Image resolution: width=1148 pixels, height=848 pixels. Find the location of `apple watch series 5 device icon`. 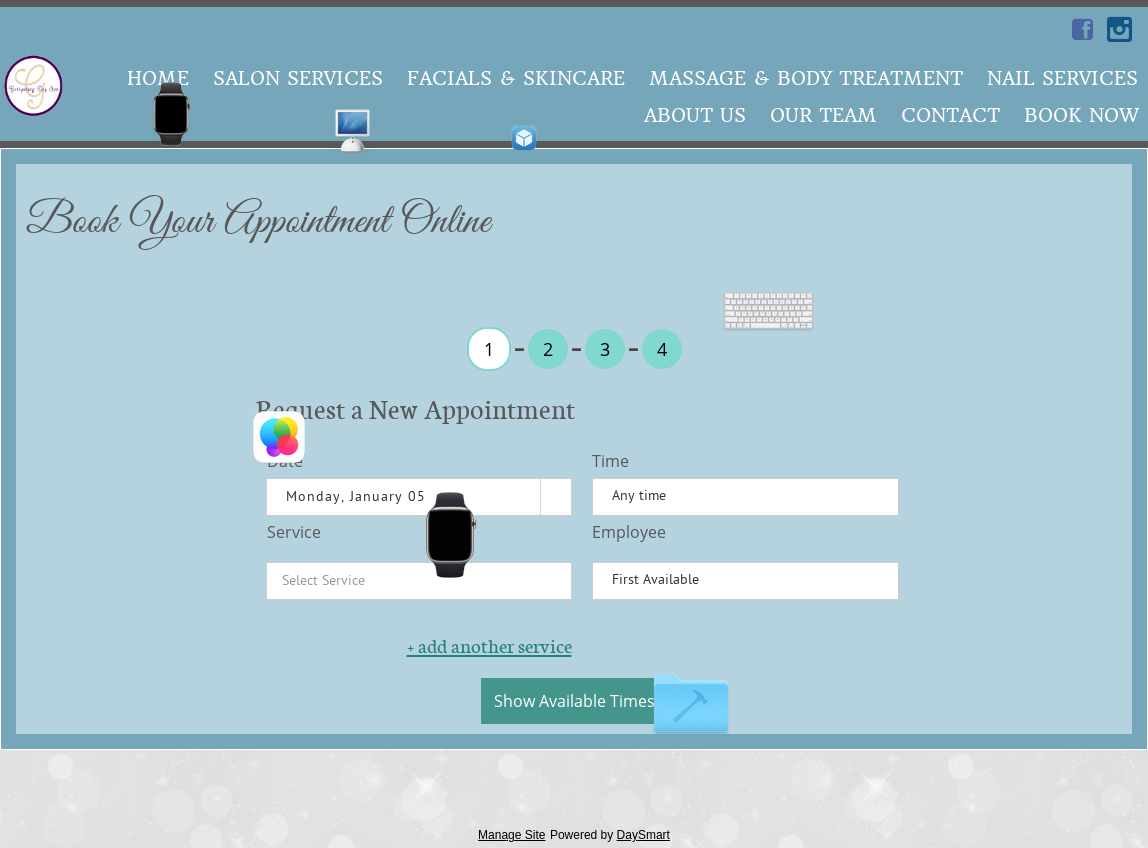

apple watch series 5 device icon is located at coordinates (171, 114).